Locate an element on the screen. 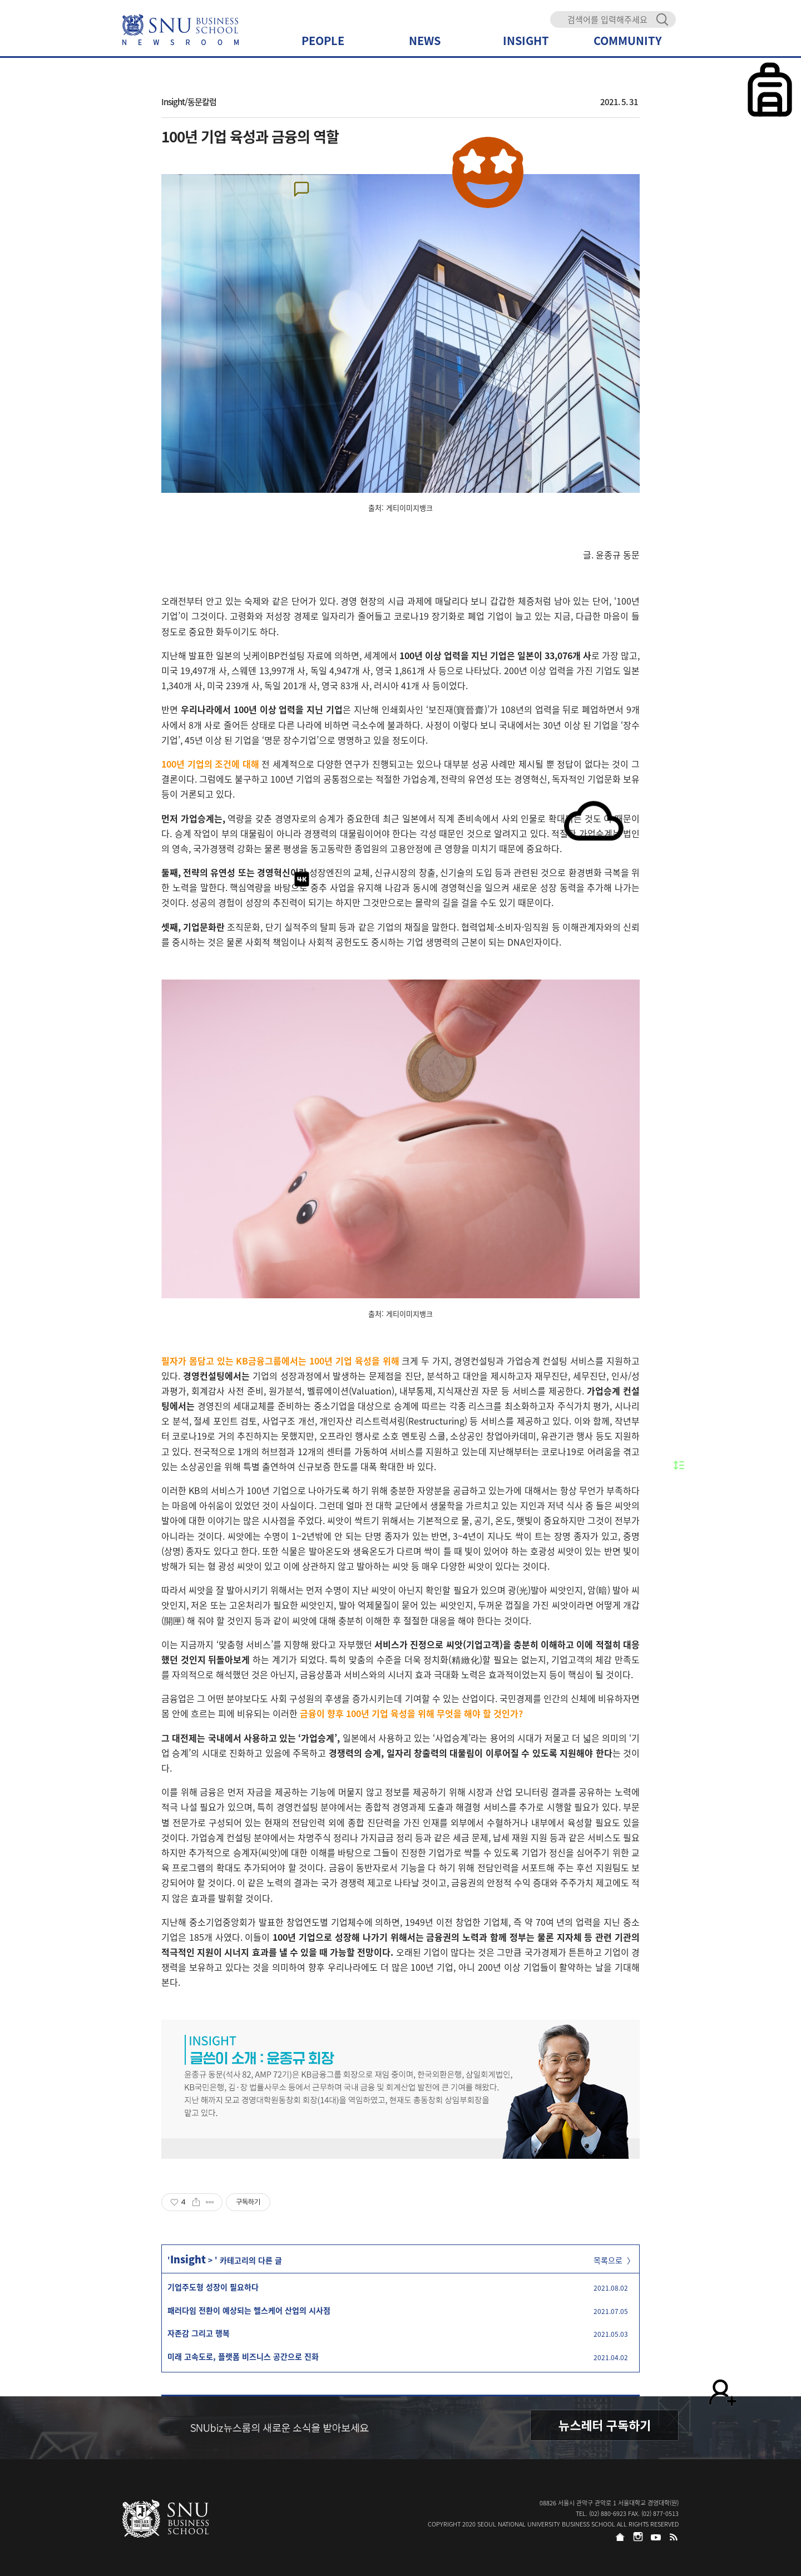  cloud storage or sync status is located at coordinates (594, 820).